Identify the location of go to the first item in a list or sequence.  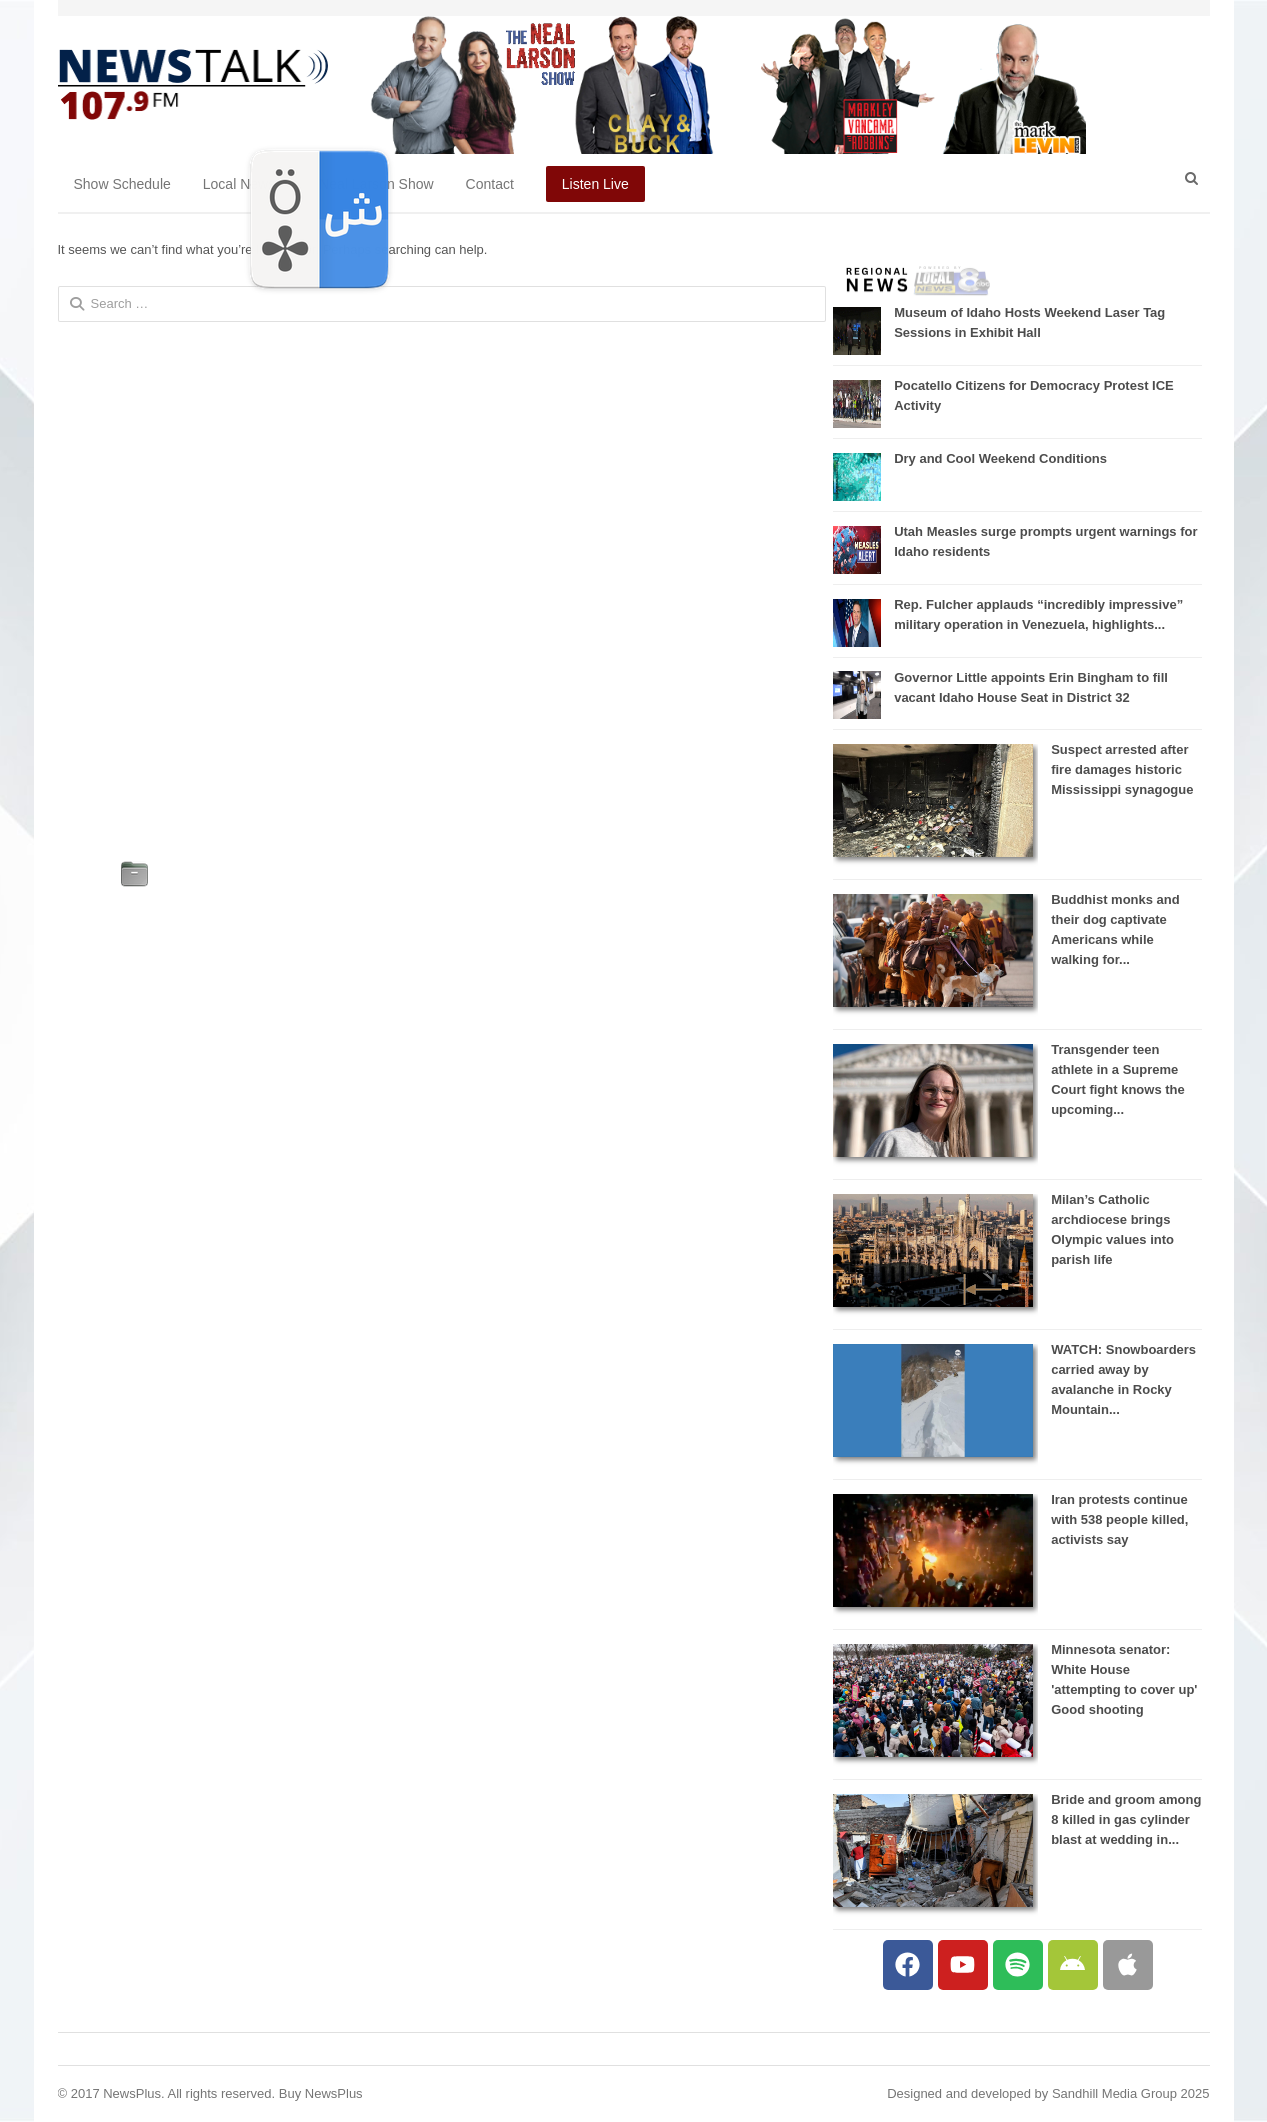
(982, 1289).